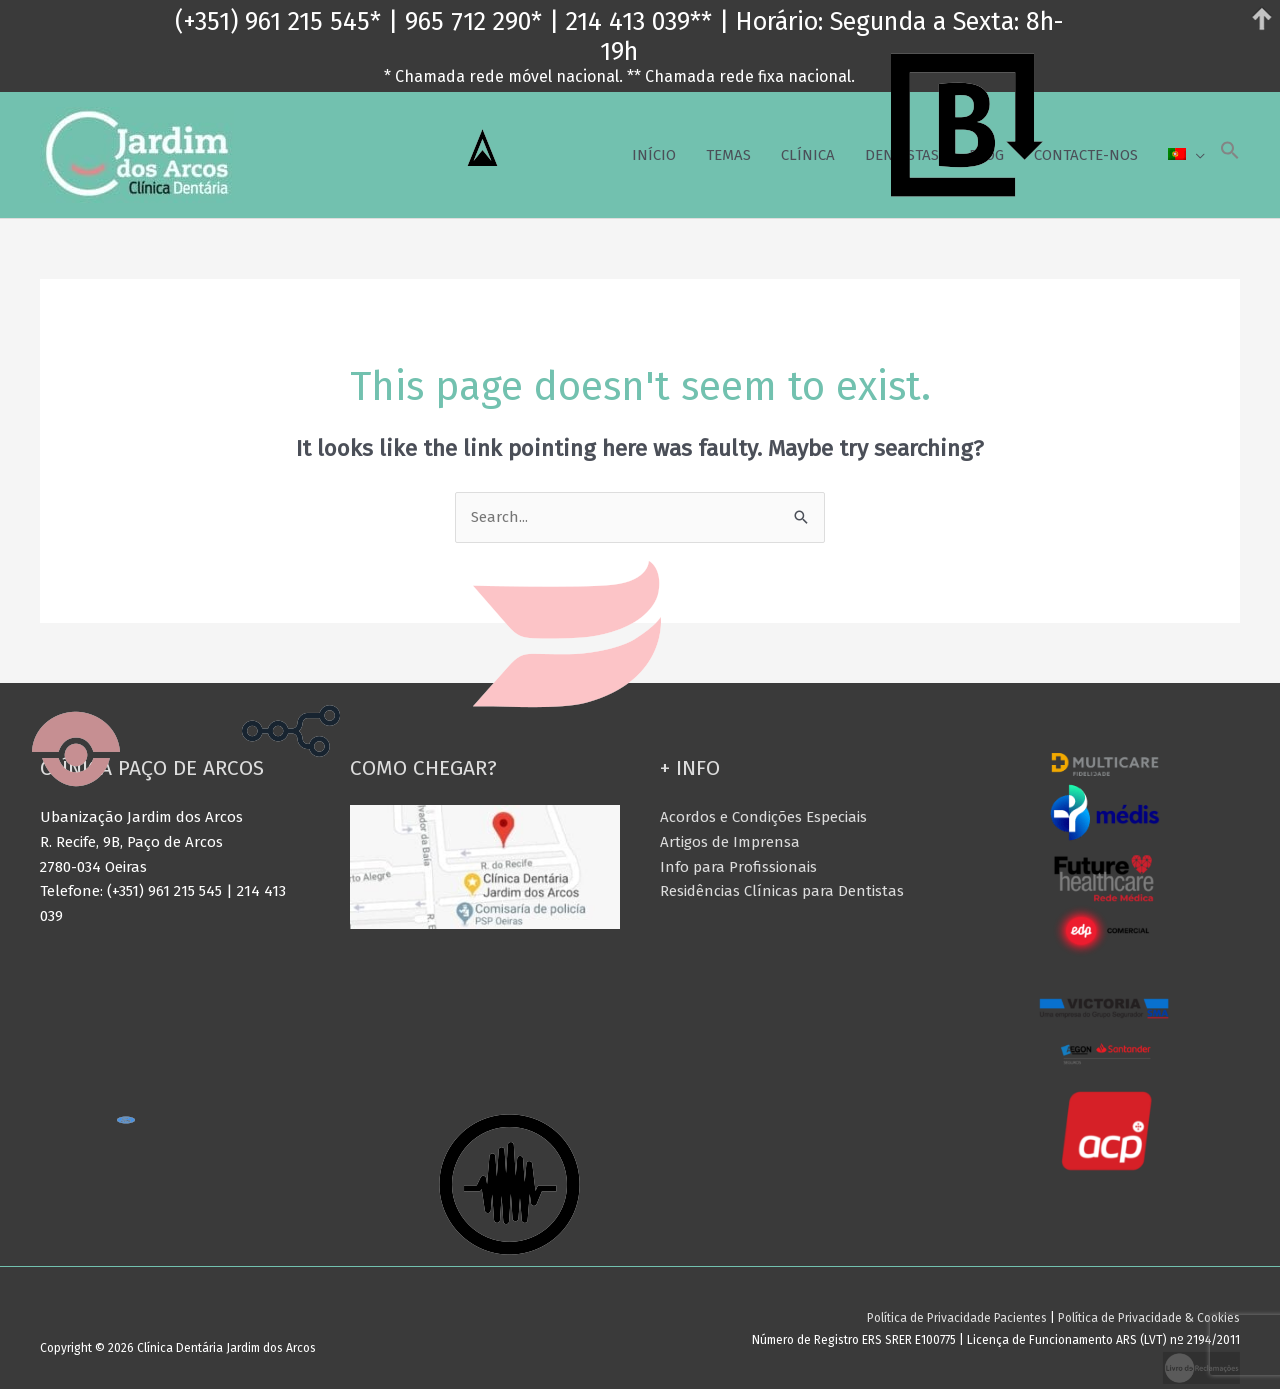 This screenshot has width=1280, height=1389. What do you see at coordinates (76, 749) in the screenshot?
I see `drone CI/CD platform logo` at bounding box center [76, 749].